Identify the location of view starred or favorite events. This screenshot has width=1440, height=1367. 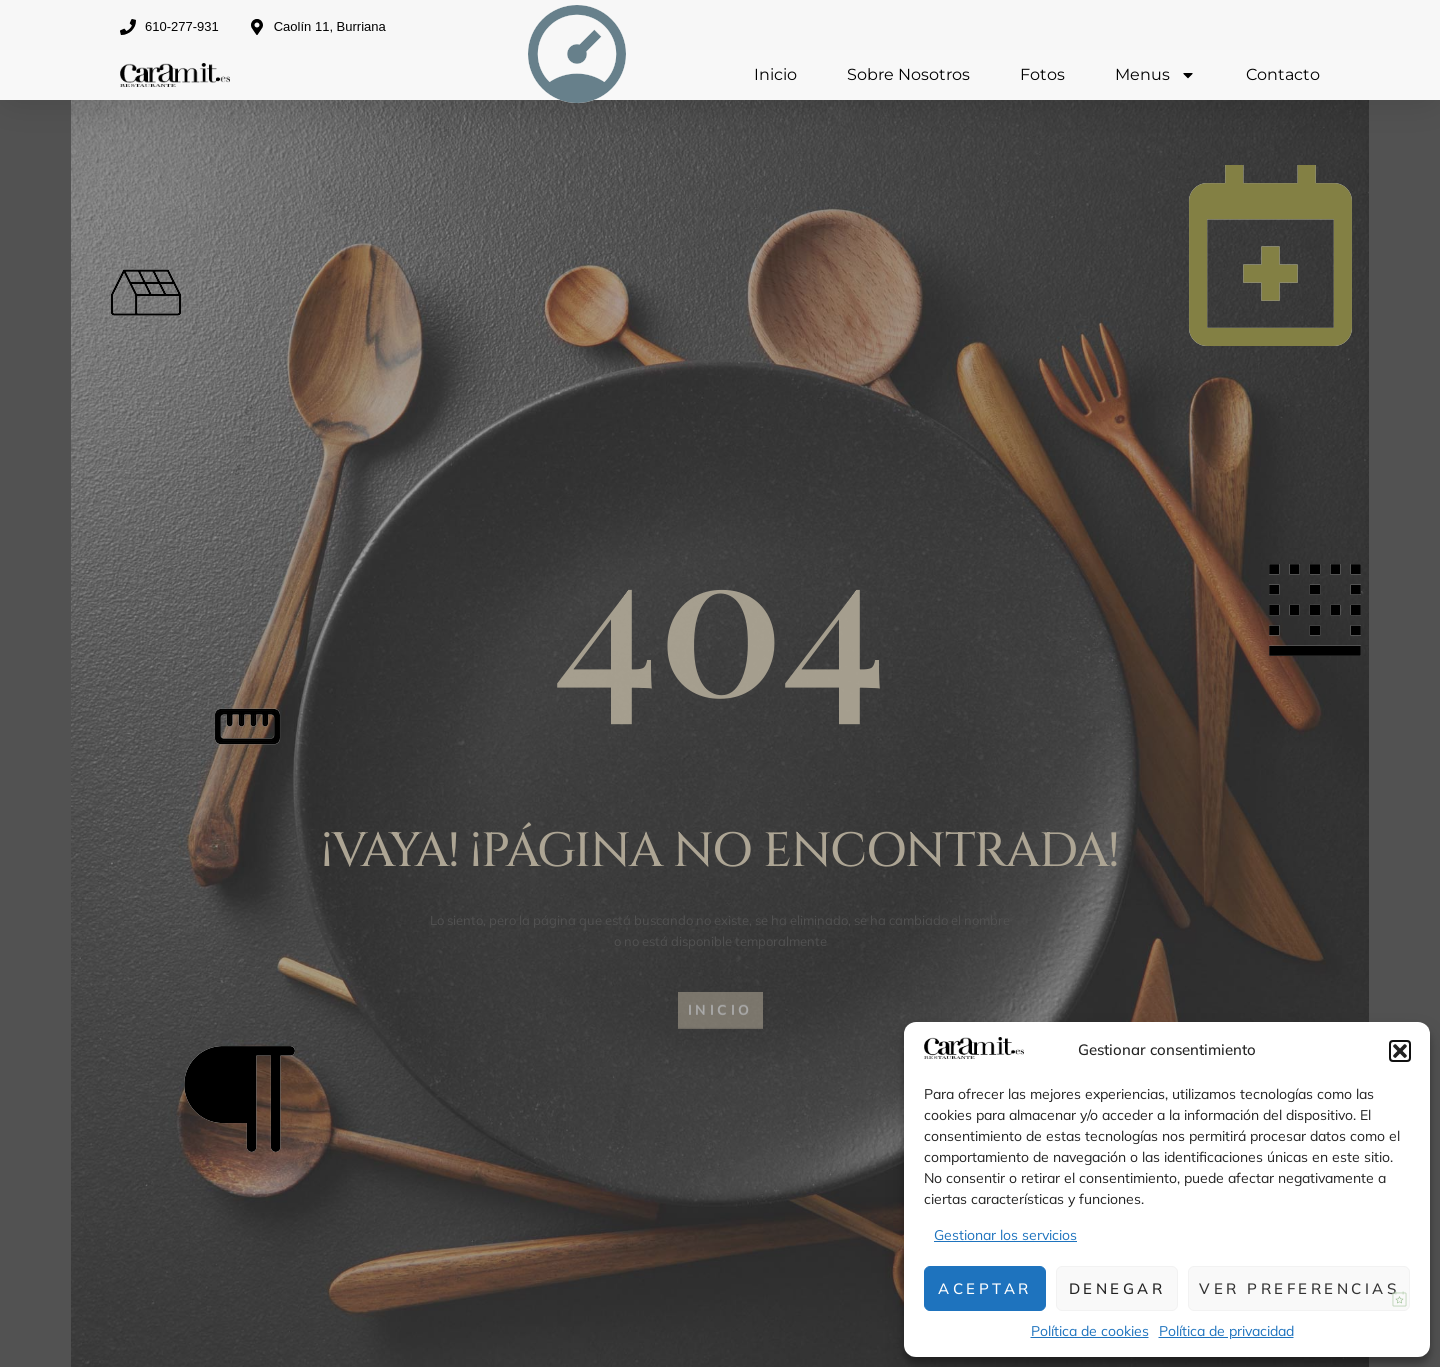
(1399, 1299).